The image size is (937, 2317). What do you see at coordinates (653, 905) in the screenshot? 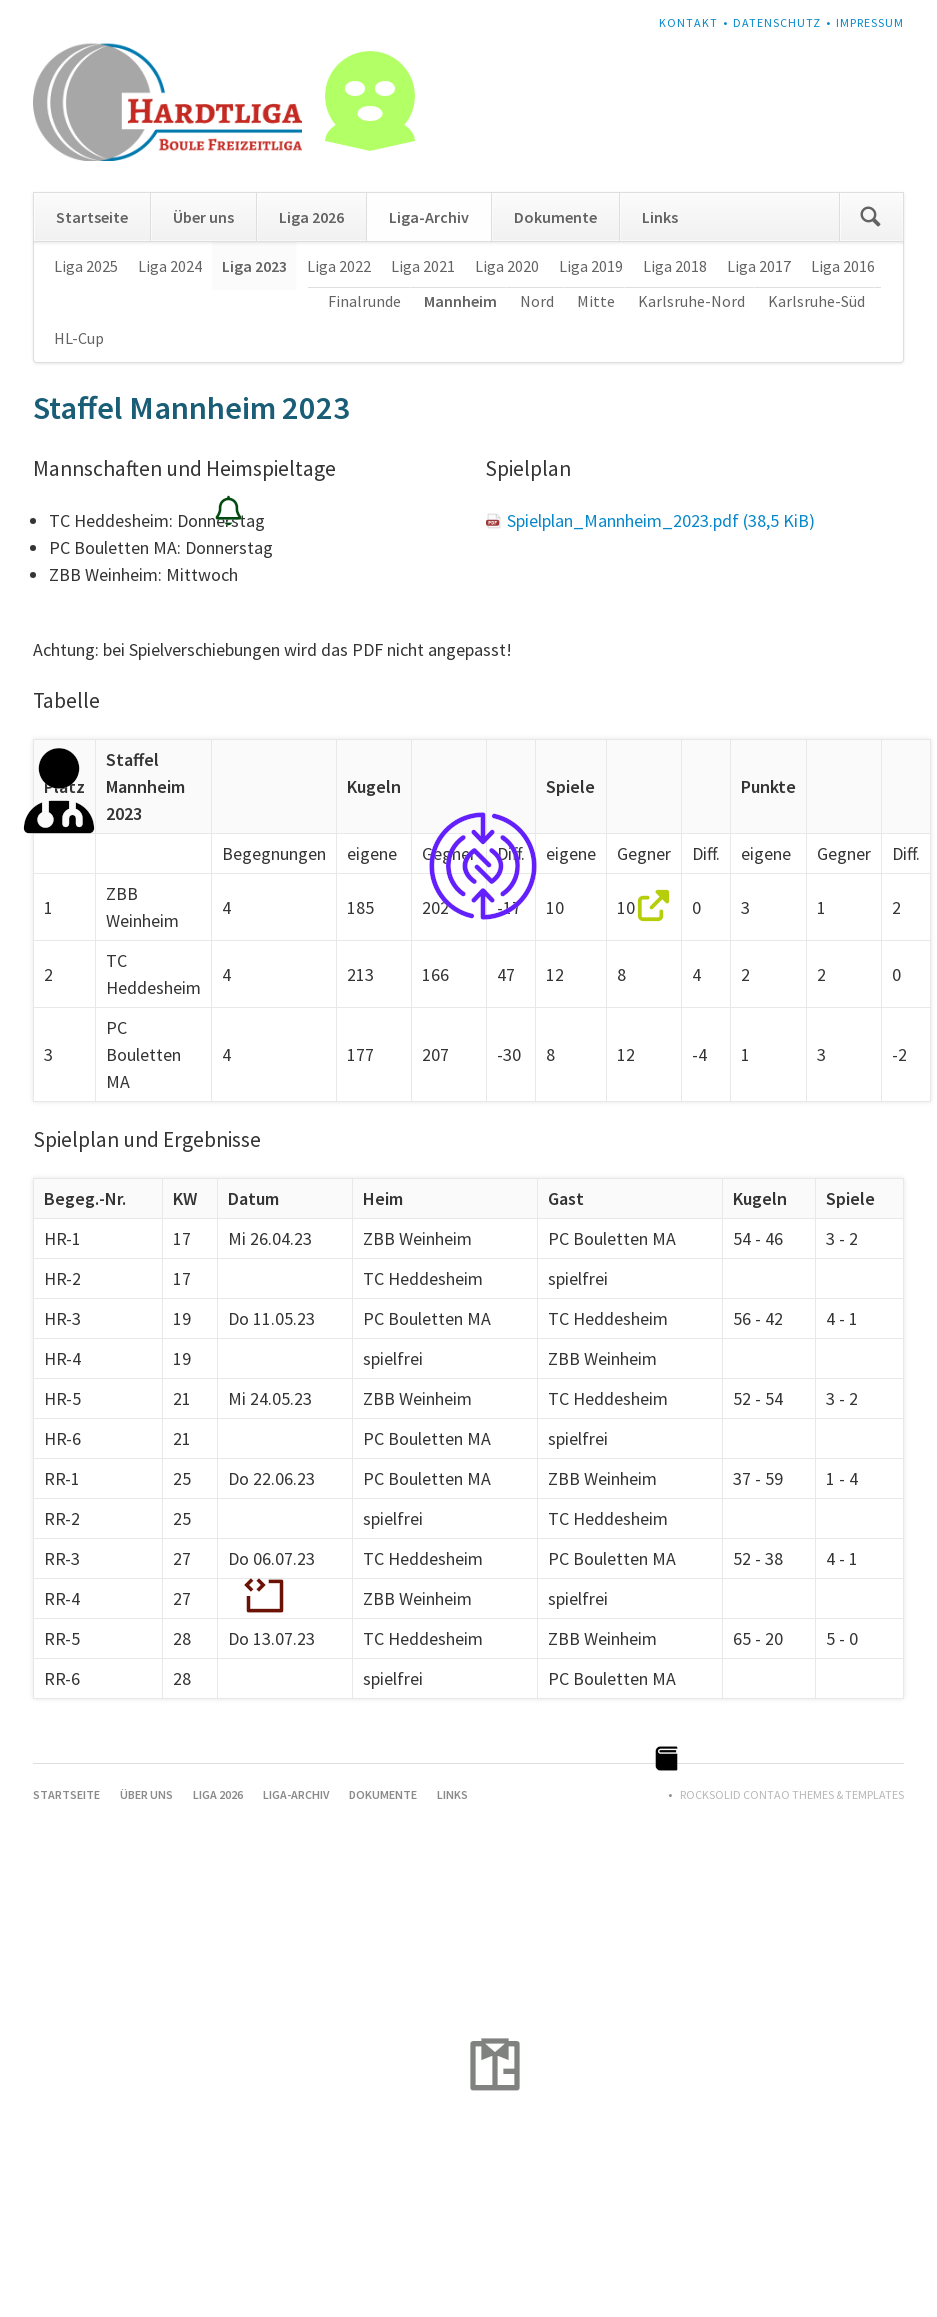
I see `open link in a new tab or window` at bounding box center [653, 905].